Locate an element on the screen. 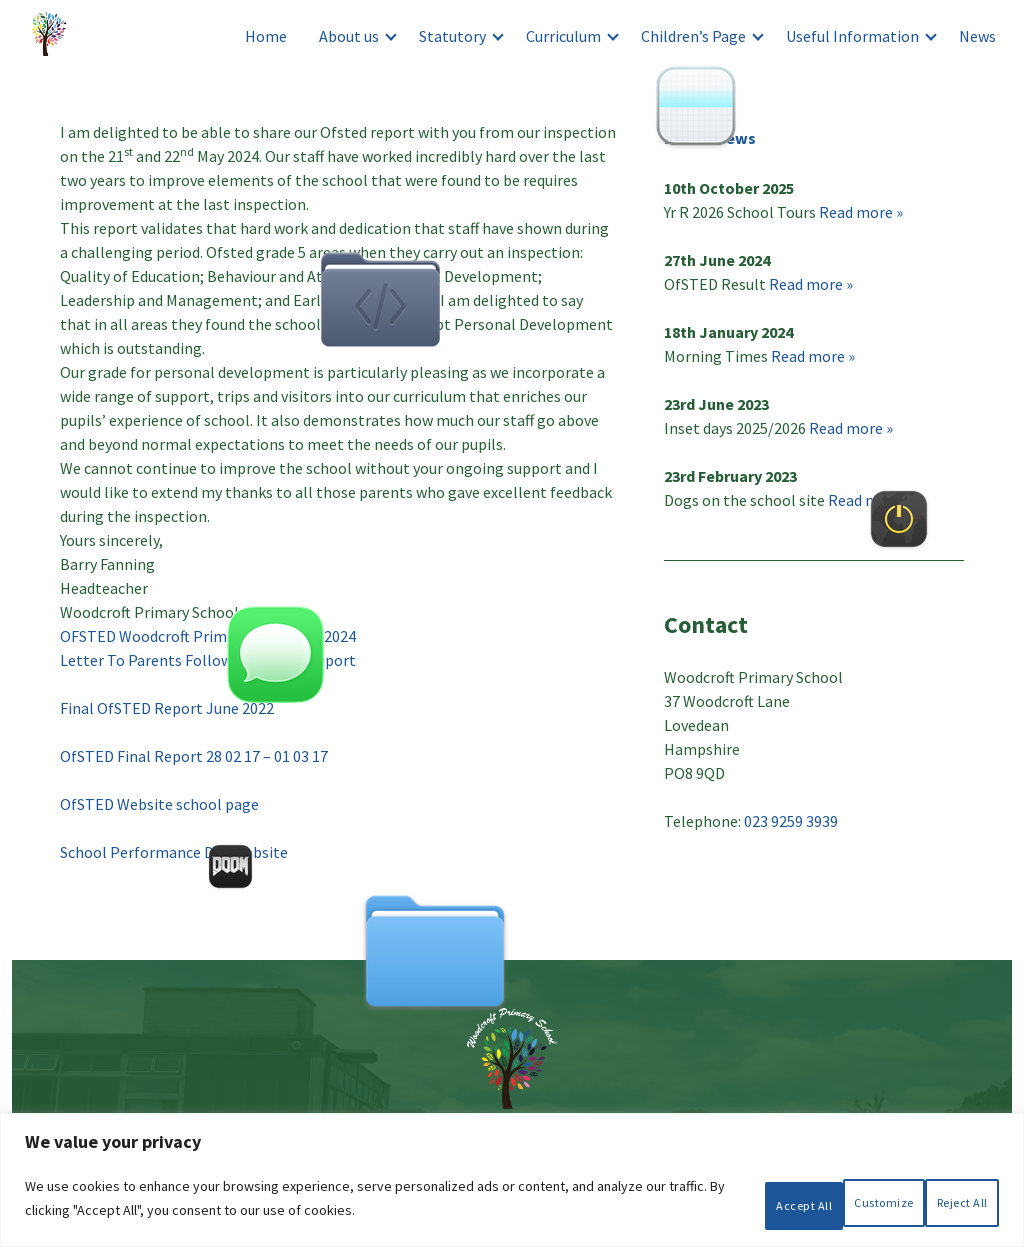 The width and height of the screenshot is (1024, 1247). launch DOOM (2016) game is located at coordinates (230, 866).